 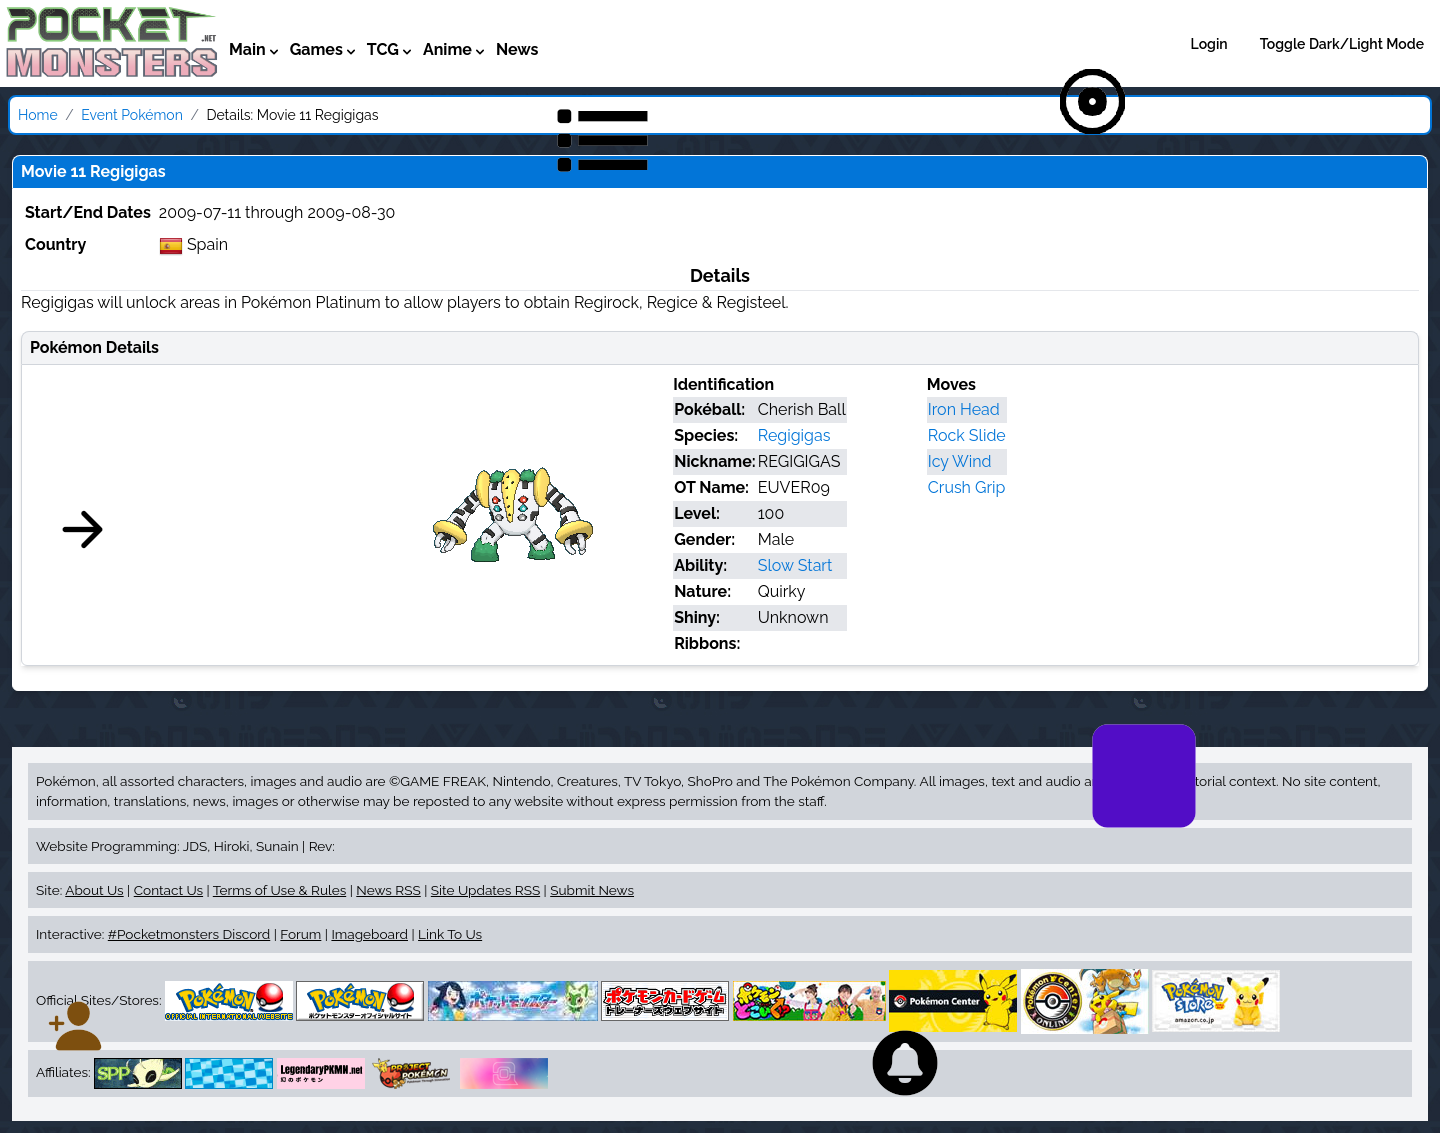 What do you see at coordinates (905, 1063) in the screenshot?
I see `view notifications` at bounding box center [905, 1063].